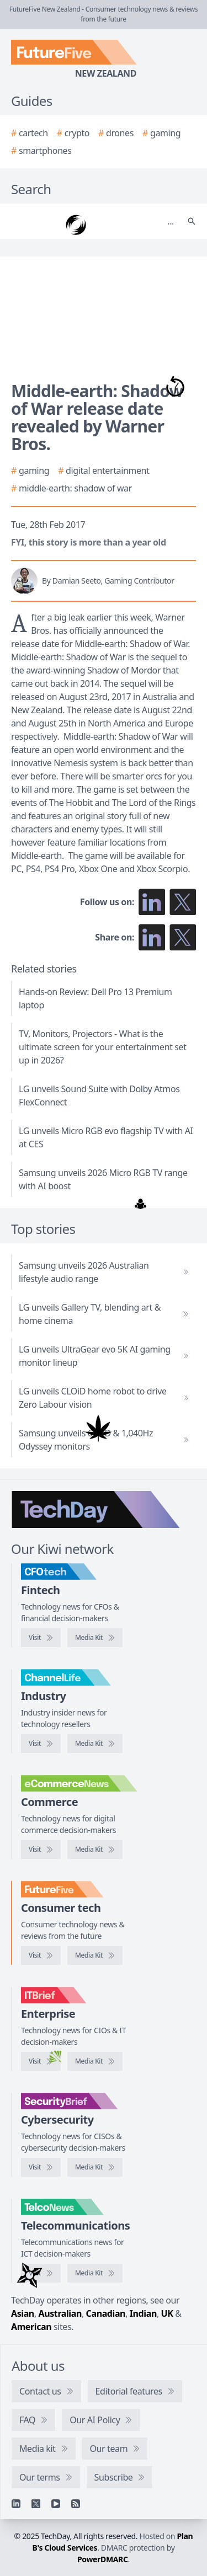 The height and width of the screenshot is (2576, 207). I want to click on activate piercing or armor-penetrating attack, so click(55, 2056).